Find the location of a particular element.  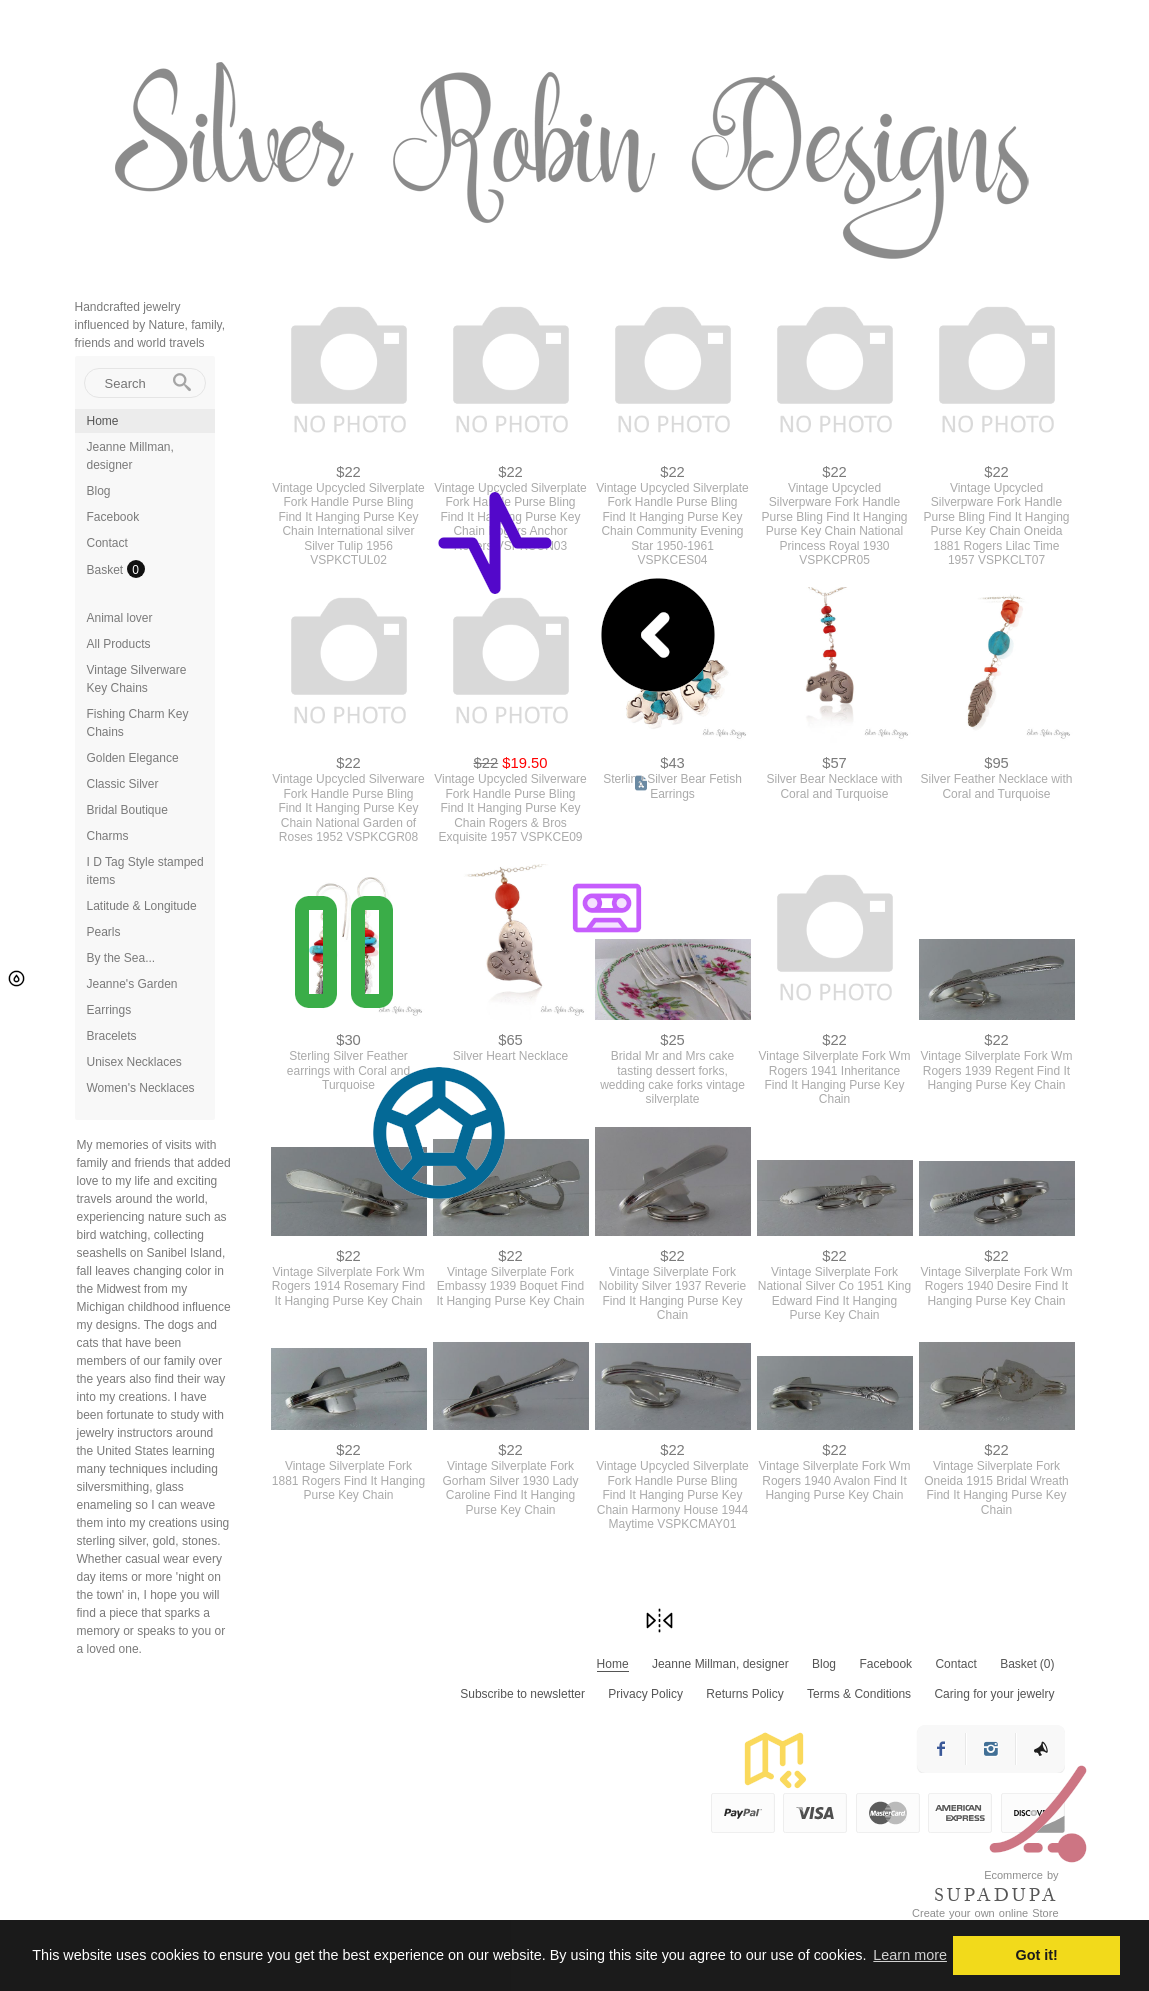

go back to the previous screen is located at coordinates (658, 635).